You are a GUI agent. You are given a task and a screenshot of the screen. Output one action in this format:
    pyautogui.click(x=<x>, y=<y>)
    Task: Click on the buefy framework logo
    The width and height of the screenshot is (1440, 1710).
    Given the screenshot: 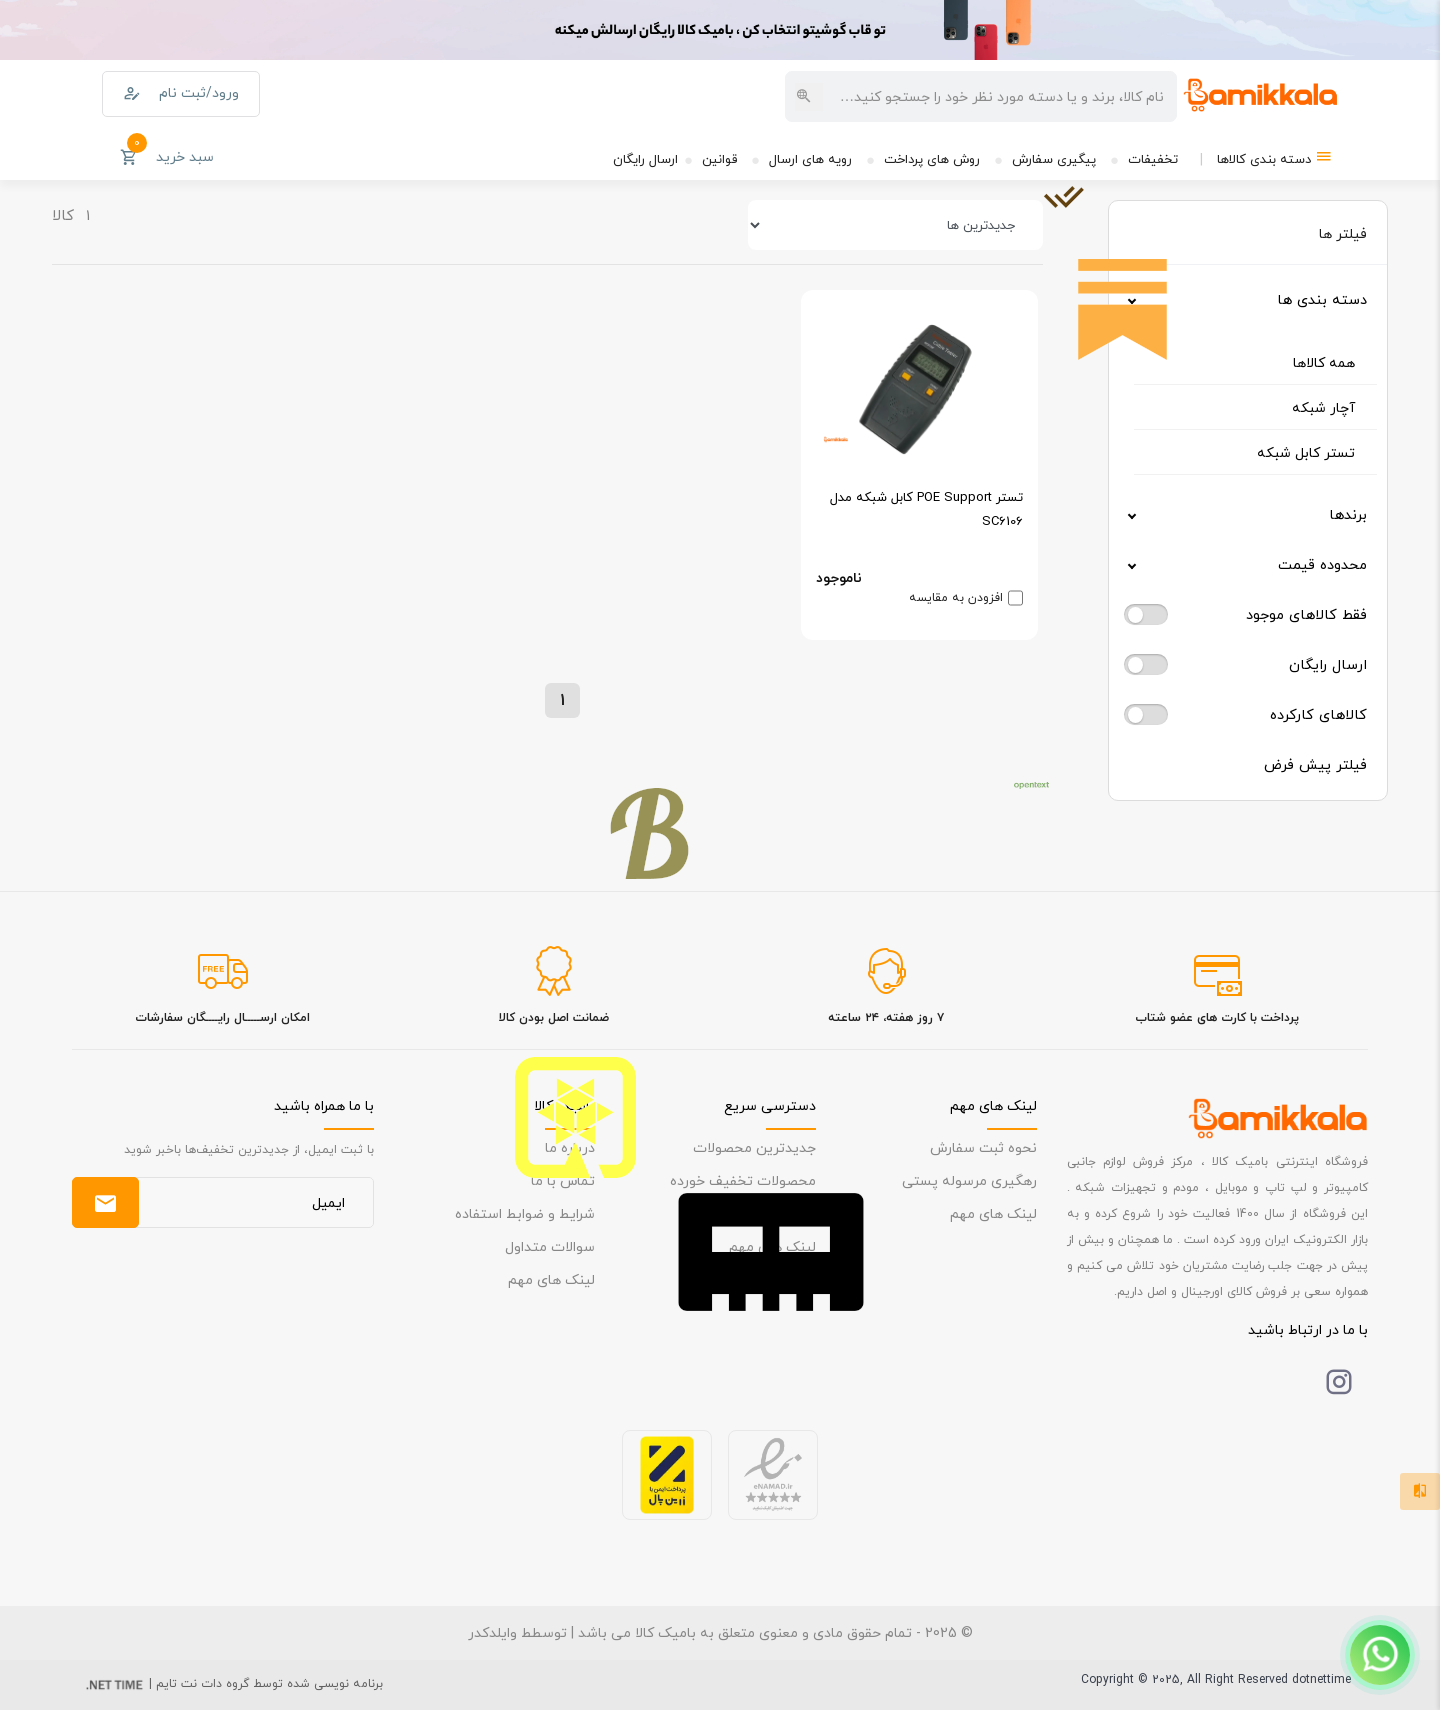 What is the action you would take?
    pyautogui.click(x=649, y=833)
    